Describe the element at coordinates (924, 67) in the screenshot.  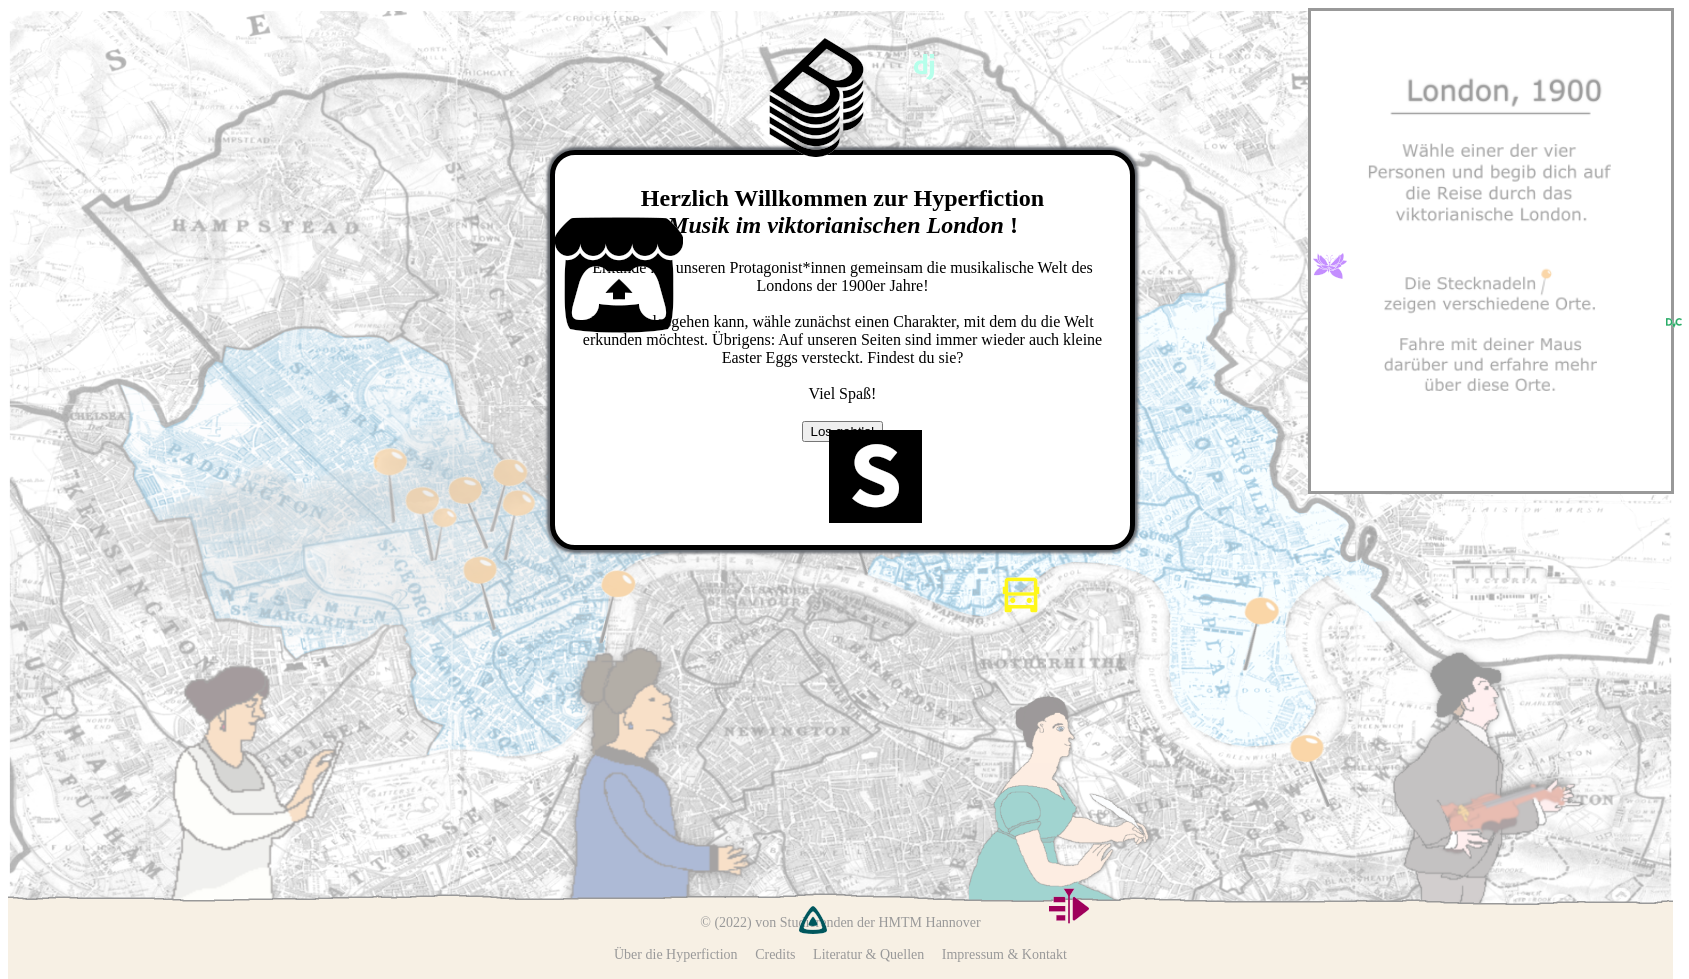
I see `Django web framework logo` at that location.